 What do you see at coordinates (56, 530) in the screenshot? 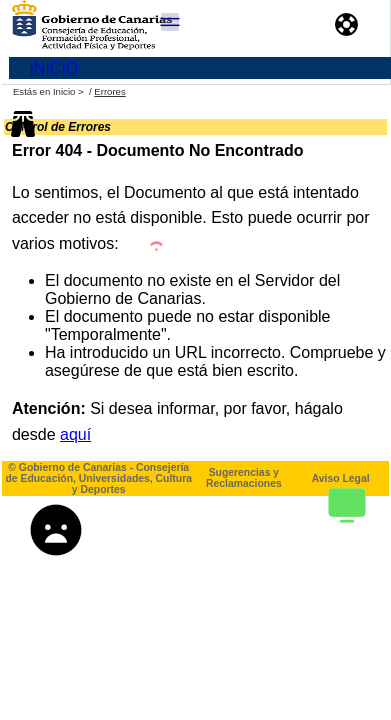
I see `rate experience as negative or unsatisfied` at bounding box center [56, 530].